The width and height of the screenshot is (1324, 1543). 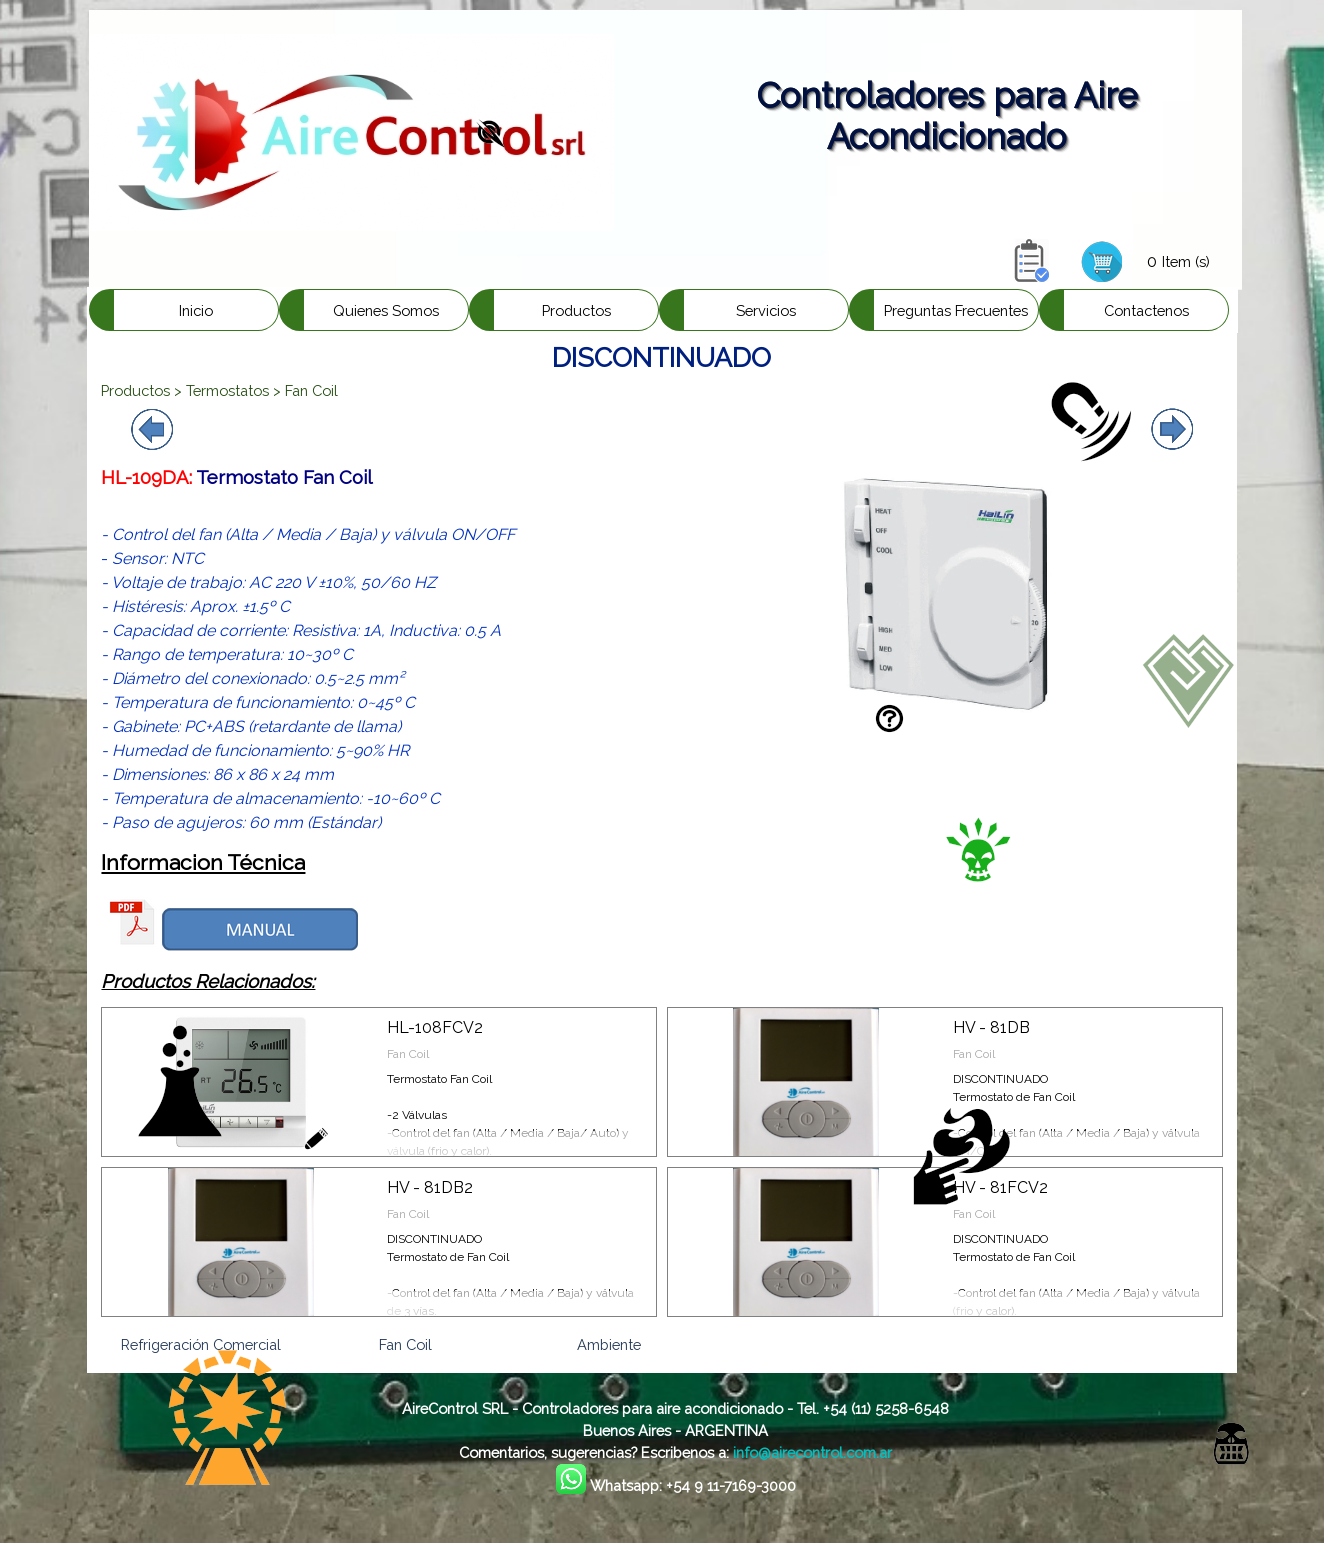 I want to click on indicates acid or corrosive substance in gameplay, so click(x=180, y=1081).